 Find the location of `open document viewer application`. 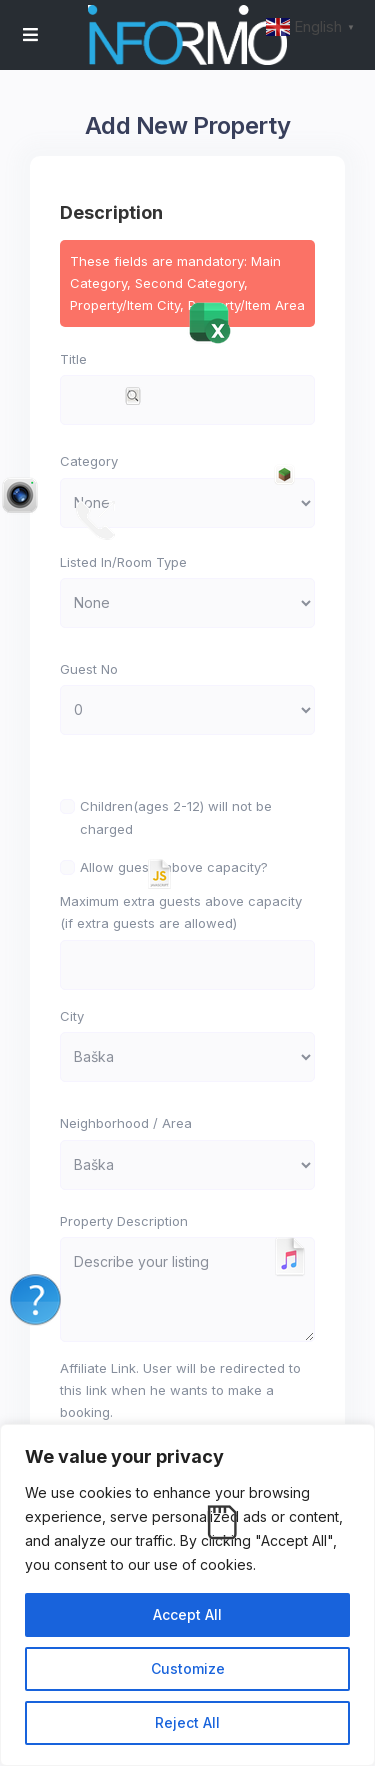

open document viewer application is located at coordinates (133, 396).